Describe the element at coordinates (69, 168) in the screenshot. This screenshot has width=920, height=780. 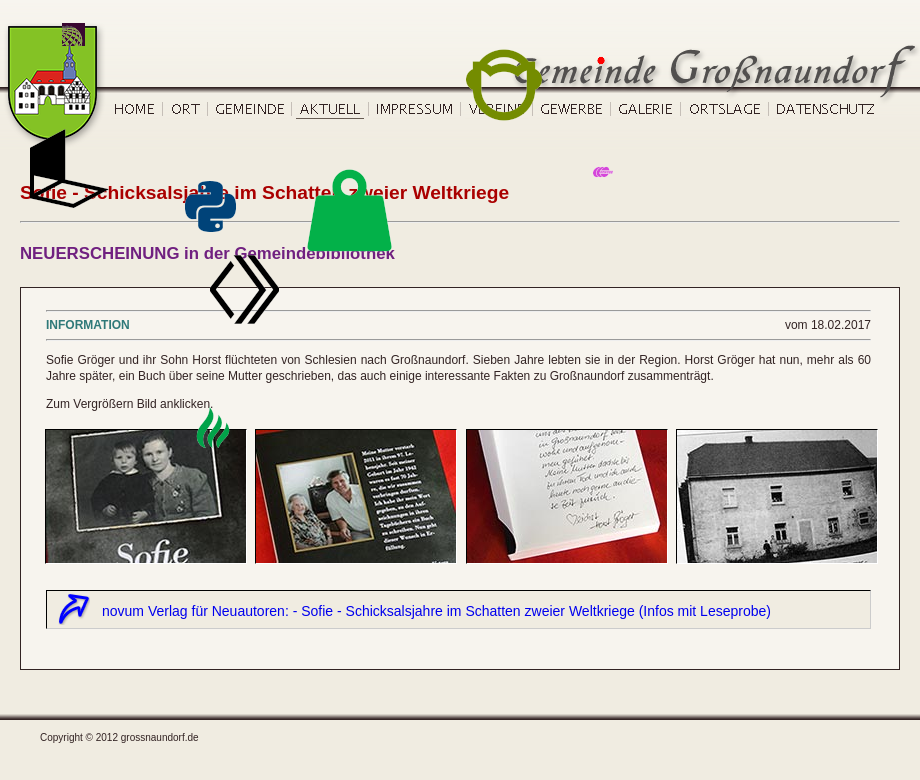
I see `visit nexon's website or services` at that location.